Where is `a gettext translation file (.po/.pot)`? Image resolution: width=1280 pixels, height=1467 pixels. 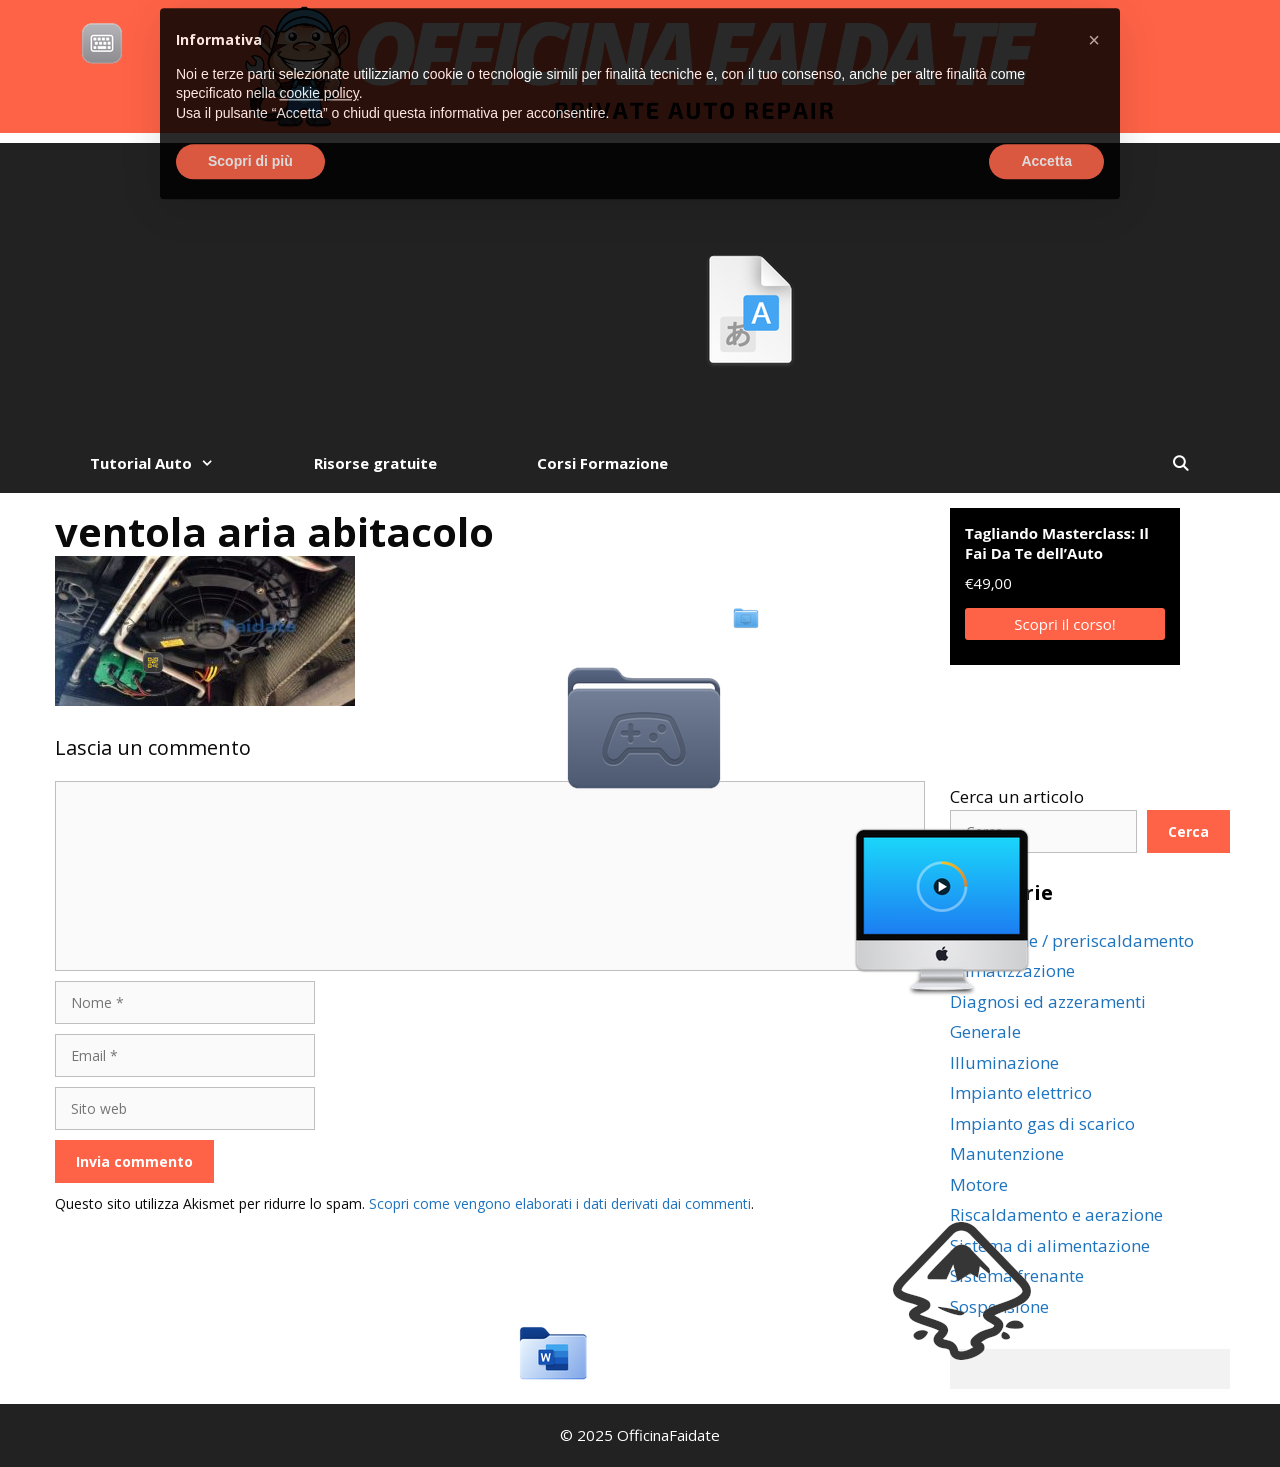 a gettext translation file (.po/.pot) is located at coordinates (750, 311).